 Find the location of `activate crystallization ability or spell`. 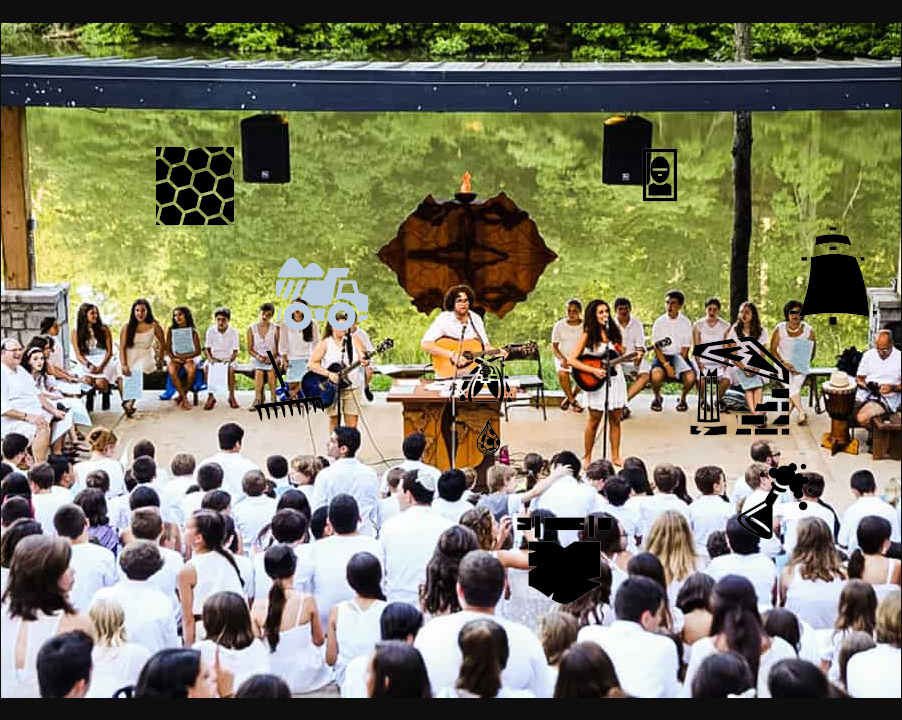

activate crystallization ability or spell is located at coordinates (488, 436).